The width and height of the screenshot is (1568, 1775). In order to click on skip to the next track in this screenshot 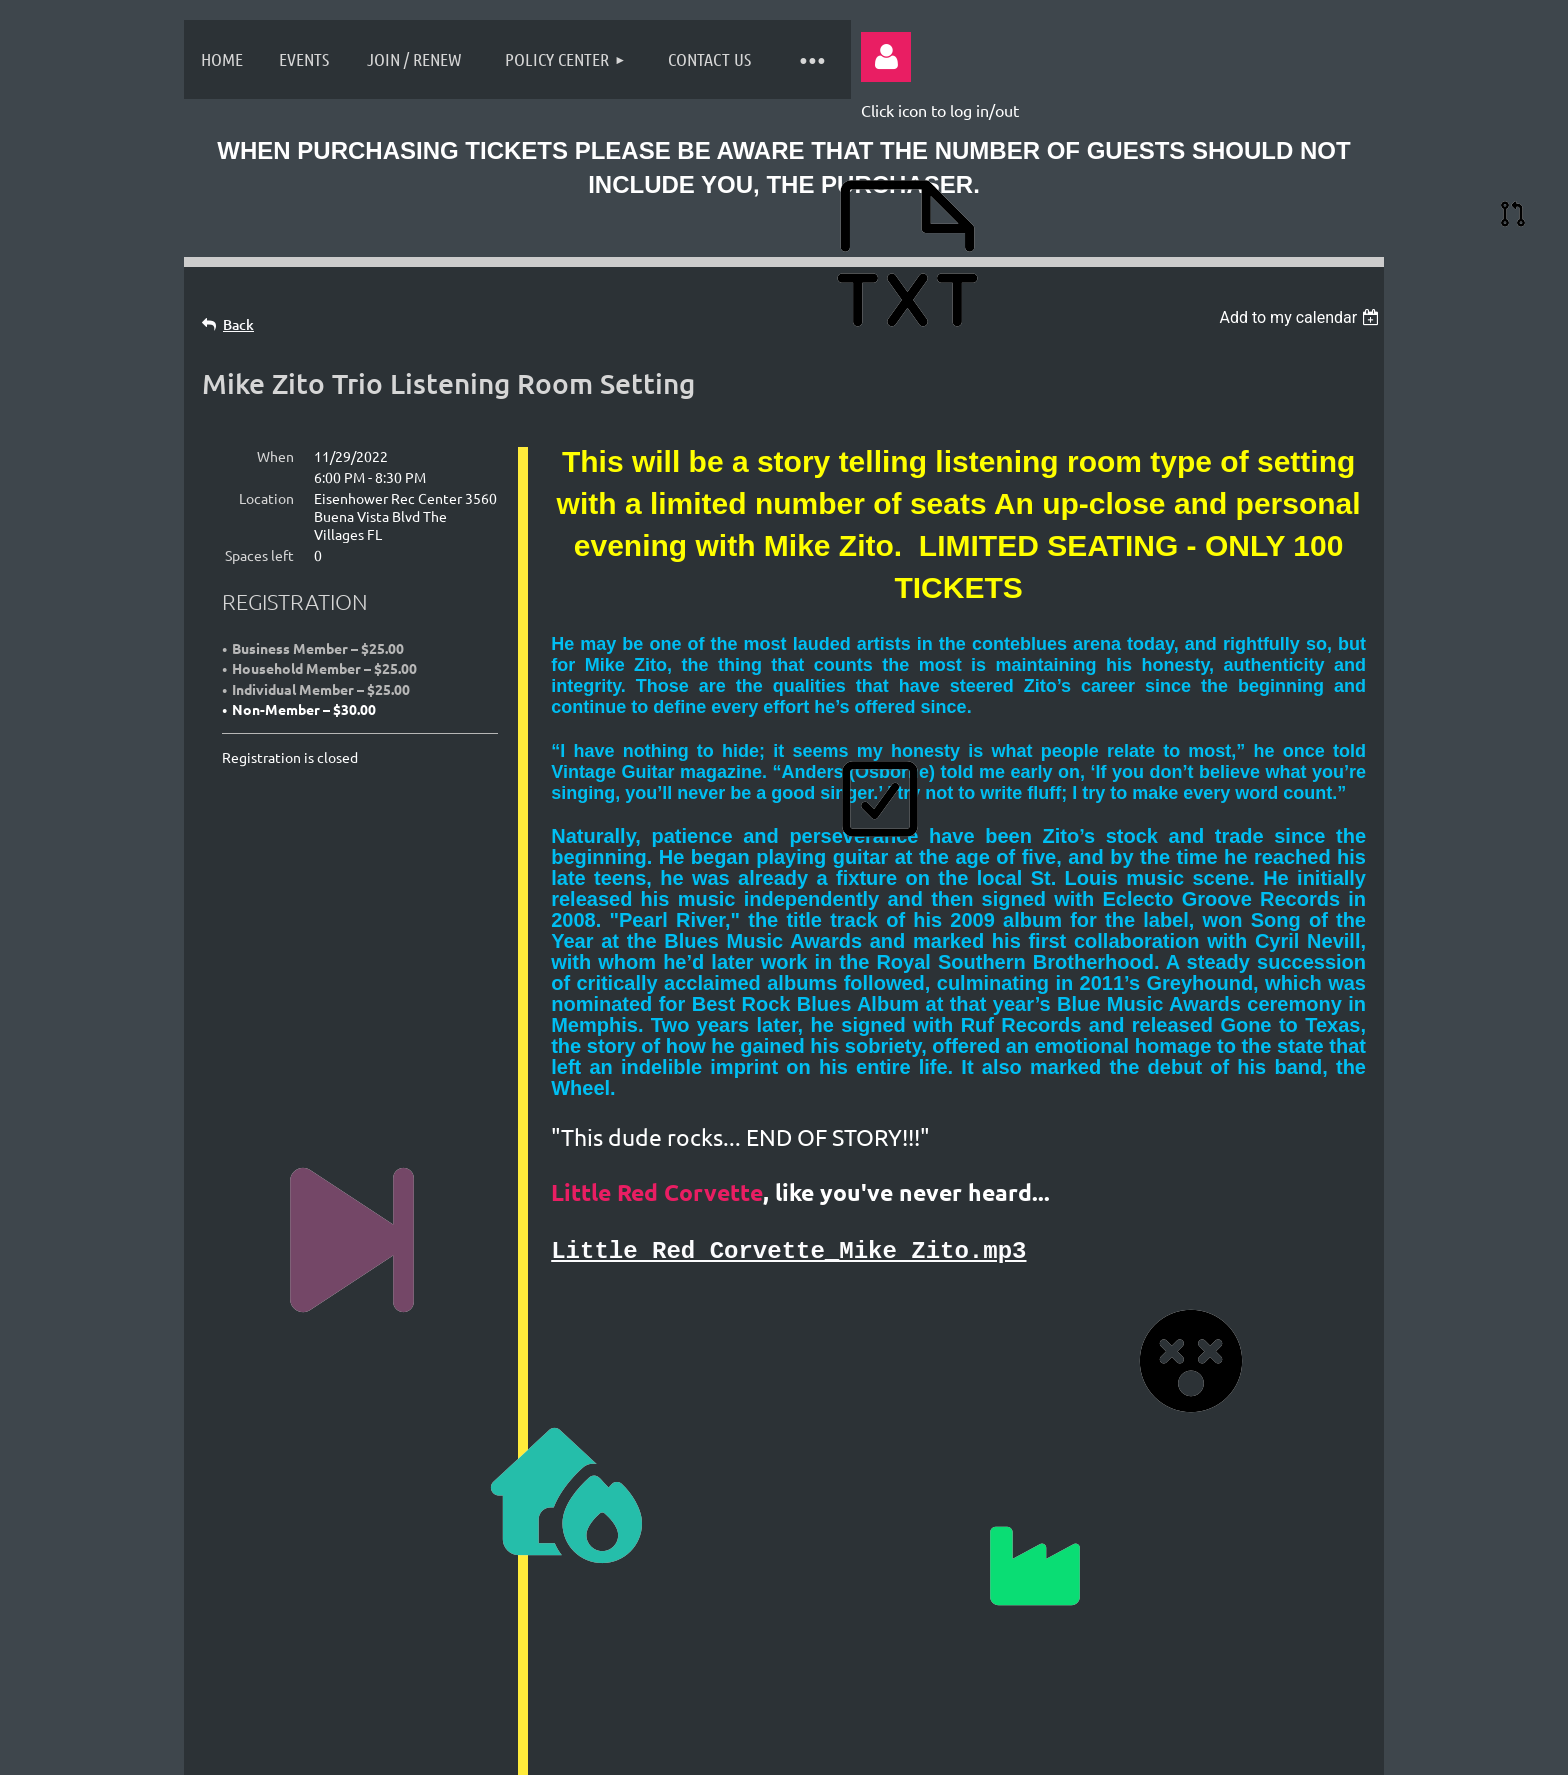, I will do `click(352, 1240)`.